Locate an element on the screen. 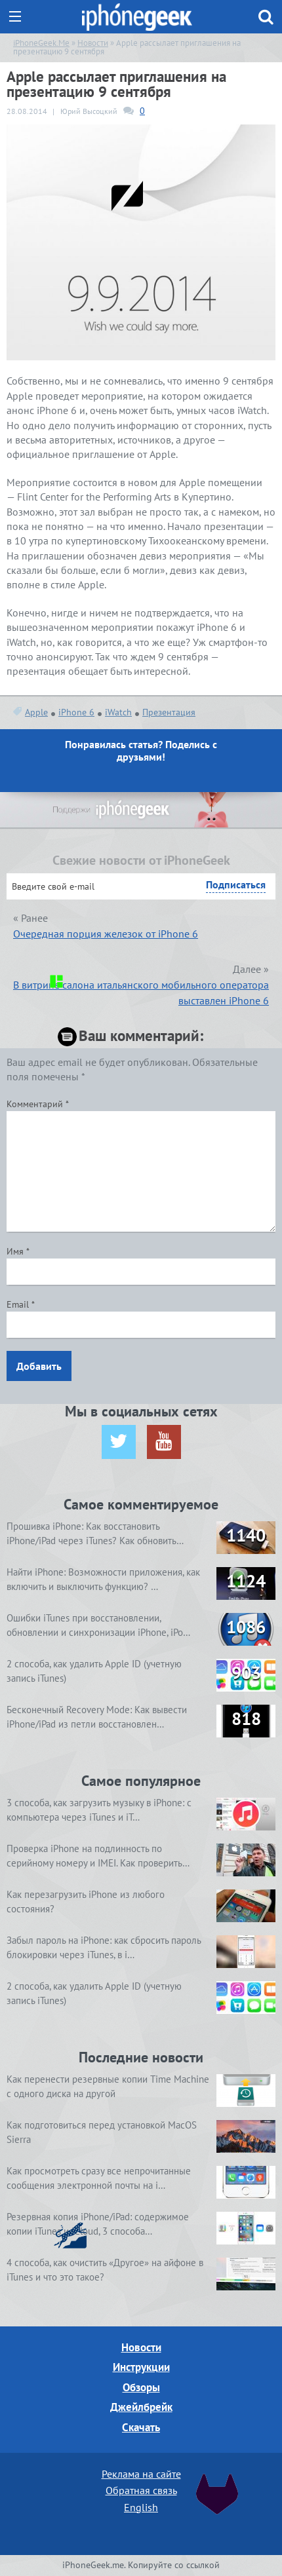 This screenshot has height=2576, width=282. zend framework official logo is located at coordinates (127, 196).